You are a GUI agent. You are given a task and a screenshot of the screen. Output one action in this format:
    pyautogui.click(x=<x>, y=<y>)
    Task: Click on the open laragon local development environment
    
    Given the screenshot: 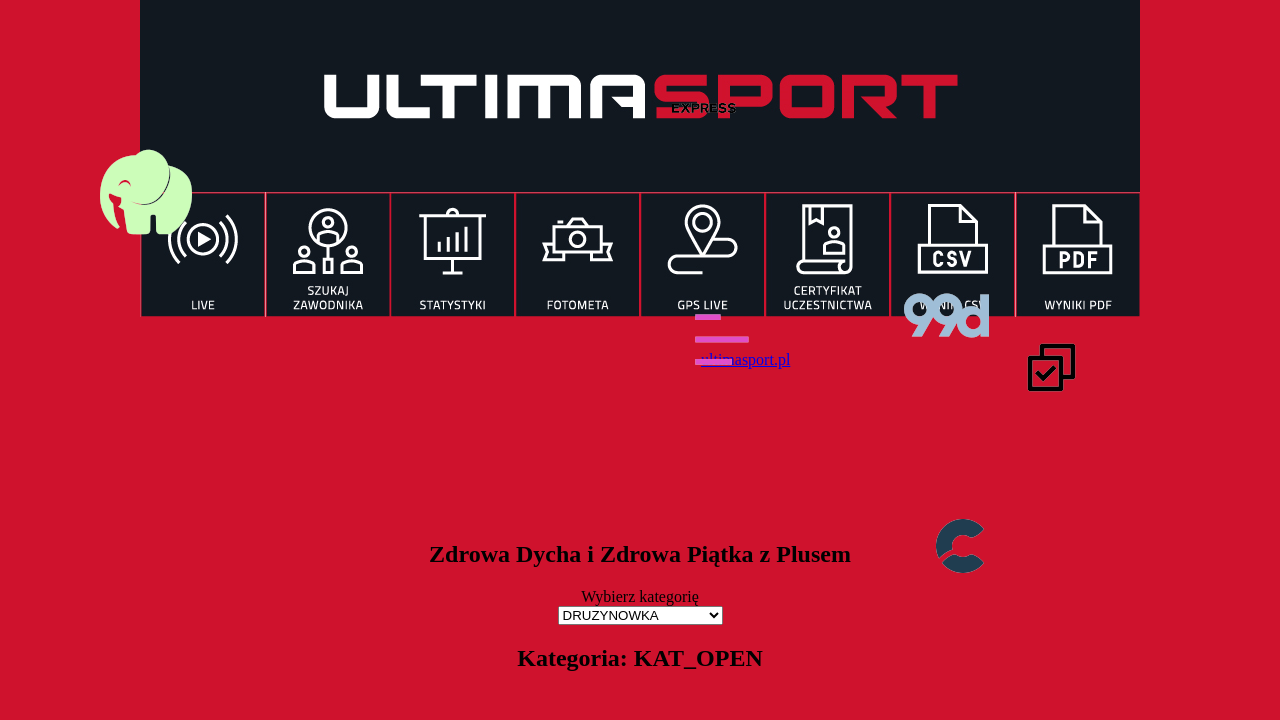 What is the action you would take?
    pyautogui.click(x=146, y=192)
    